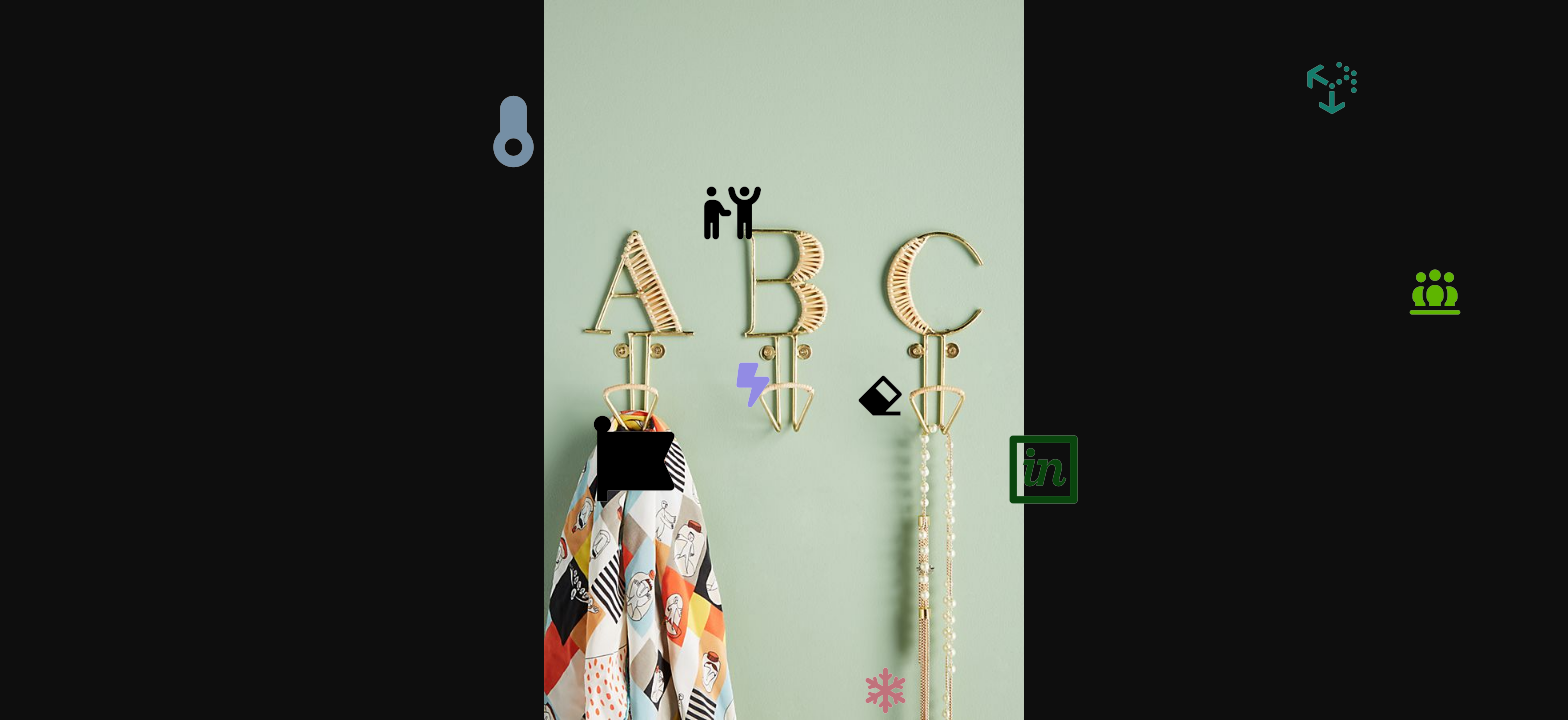  Describe the element at coordinates (733, 213) in the screenshot. I see `report a robbery or theft incident` at that location.